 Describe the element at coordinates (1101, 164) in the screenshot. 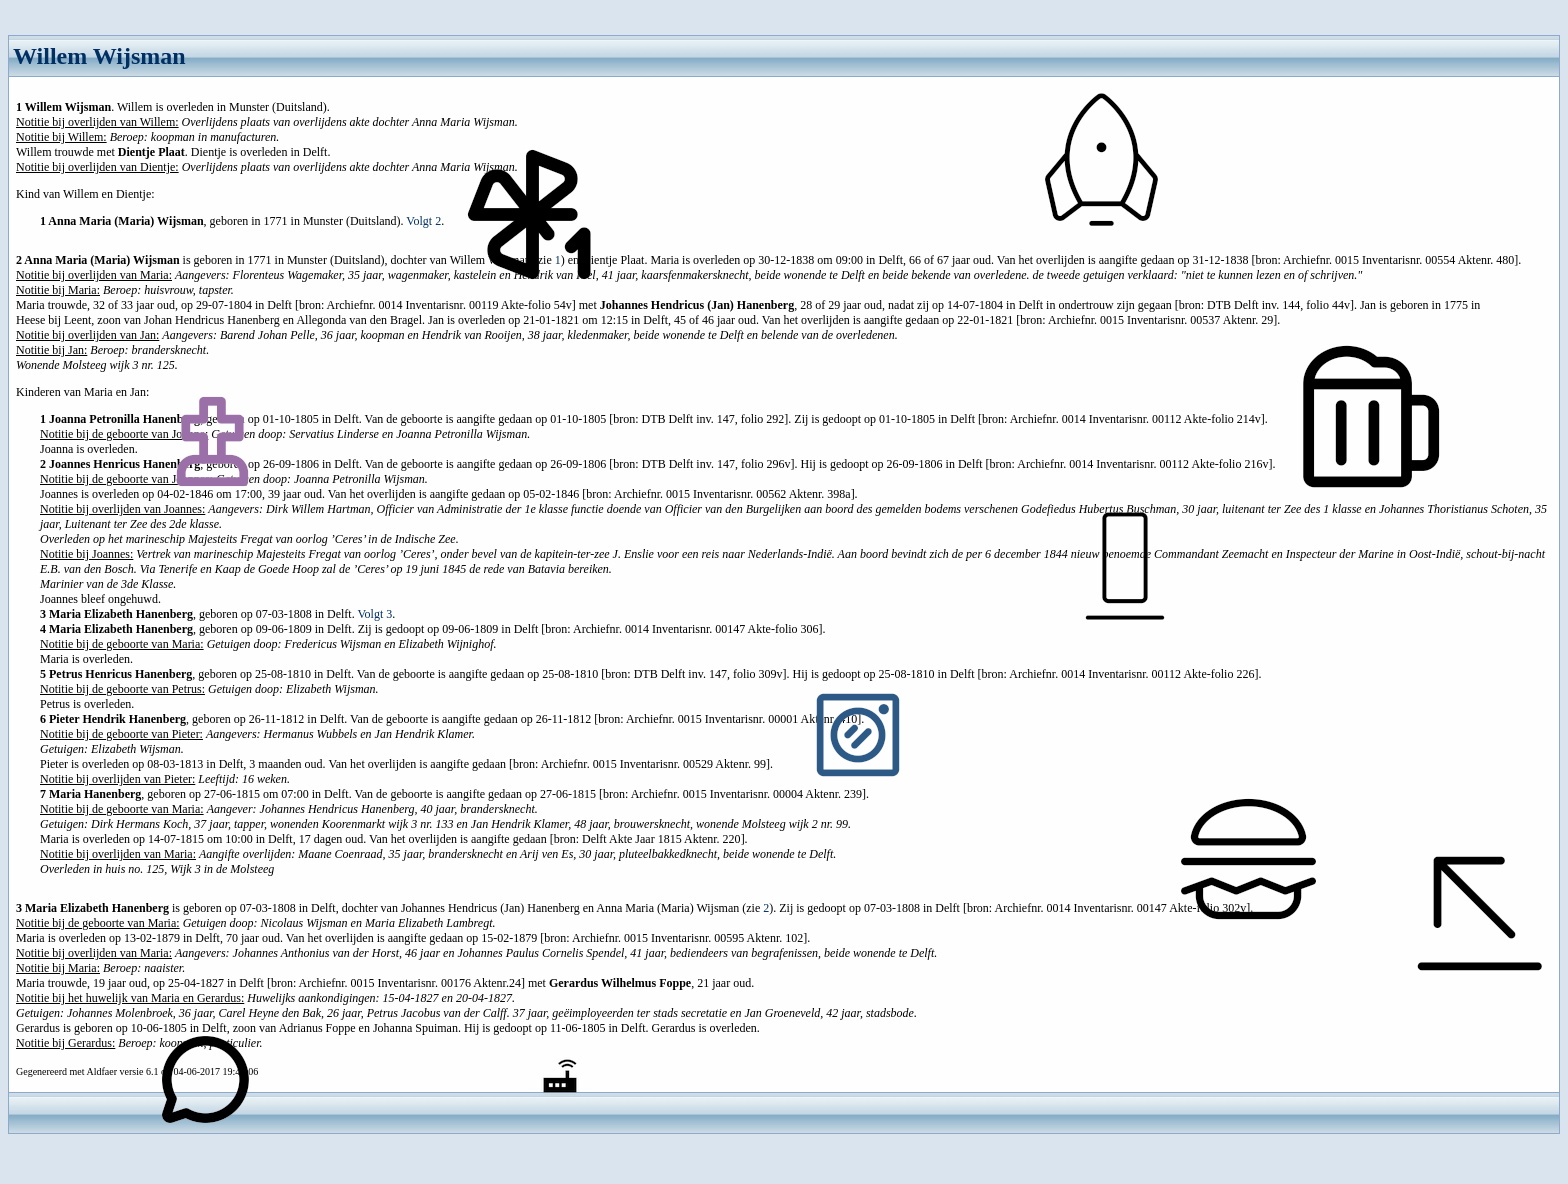

I see `launch or deploy an application` at that location.